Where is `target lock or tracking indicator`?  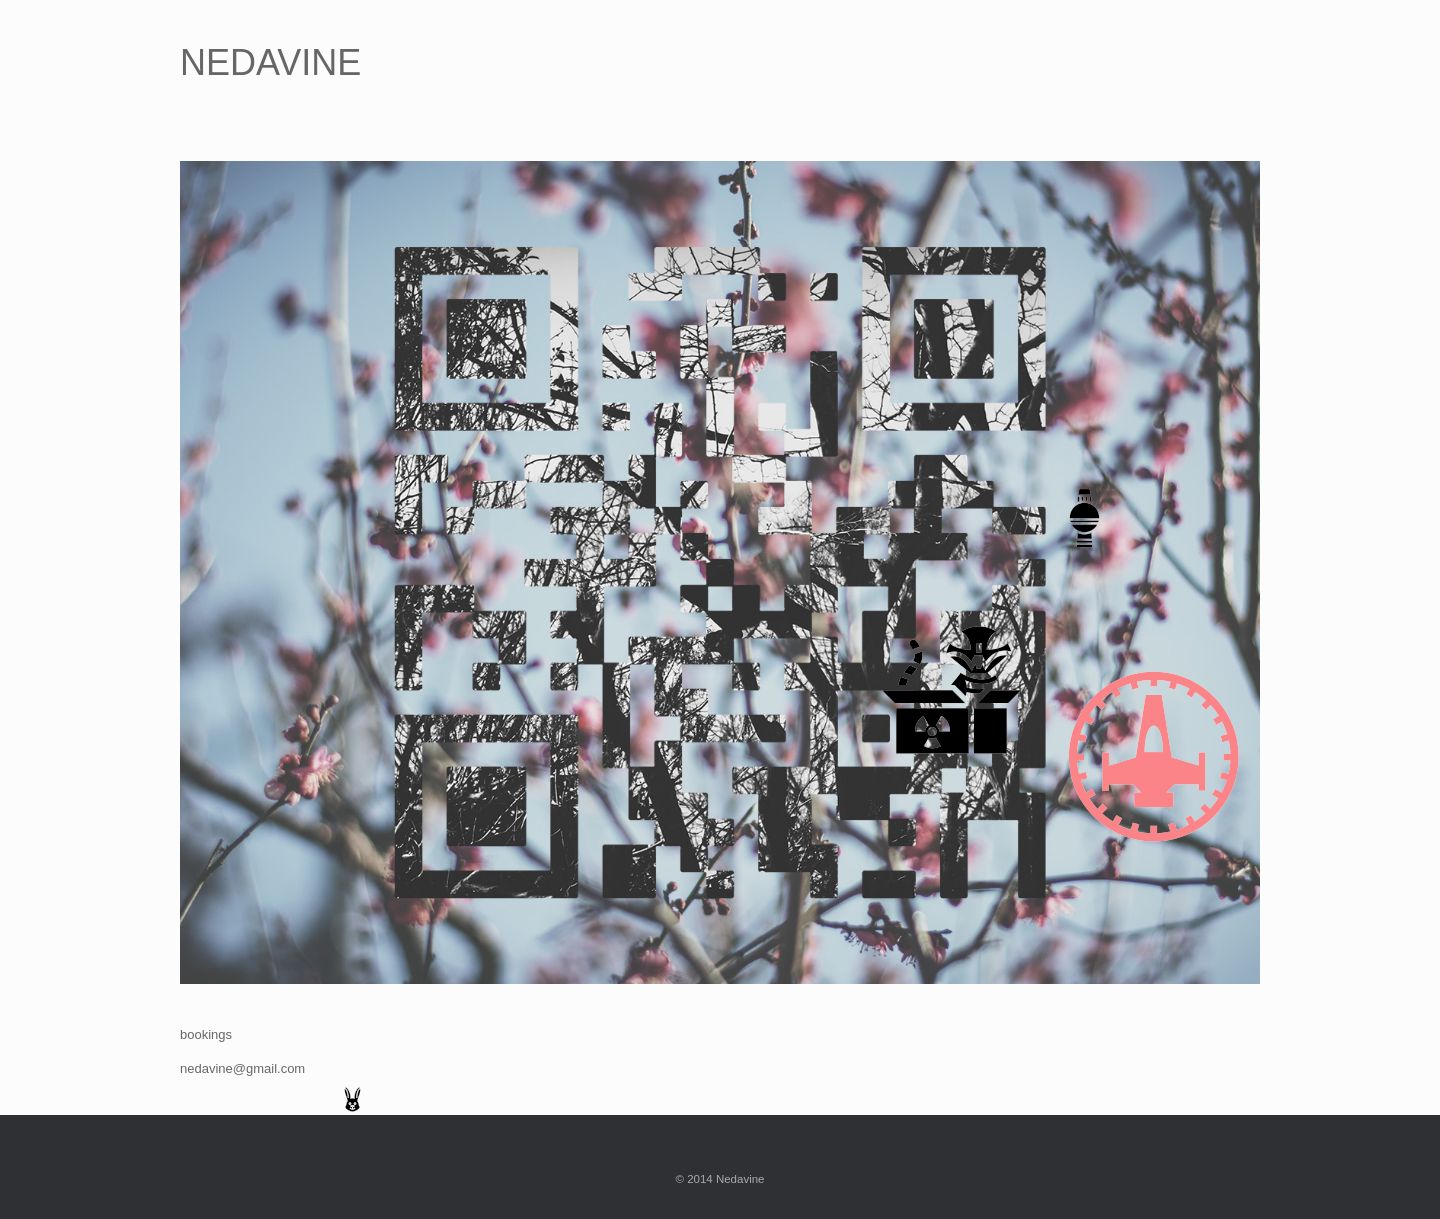
target lock or tracking indicator is located at coordinates (1154, 757).